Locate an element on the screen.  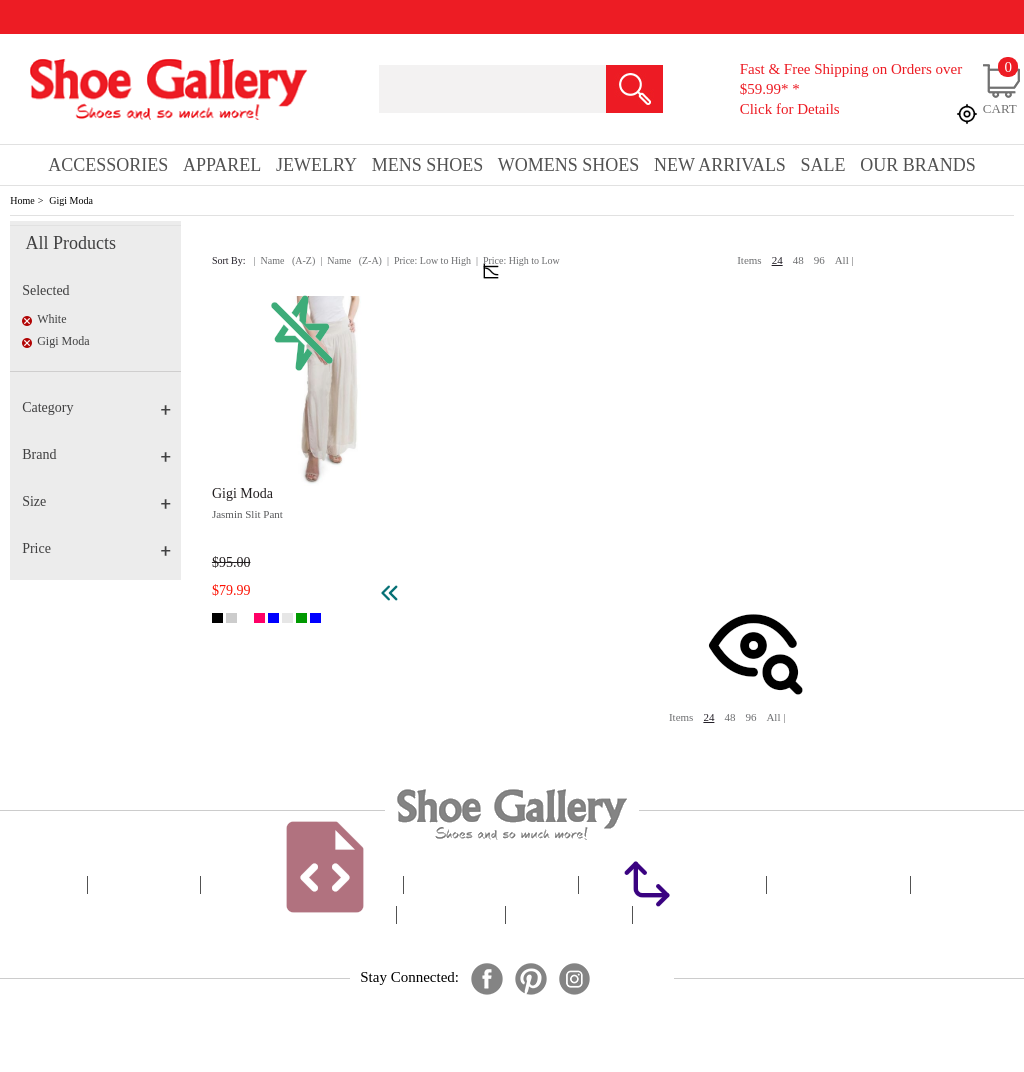
skip to previous item or beginning is located at coordinates (390, 593).